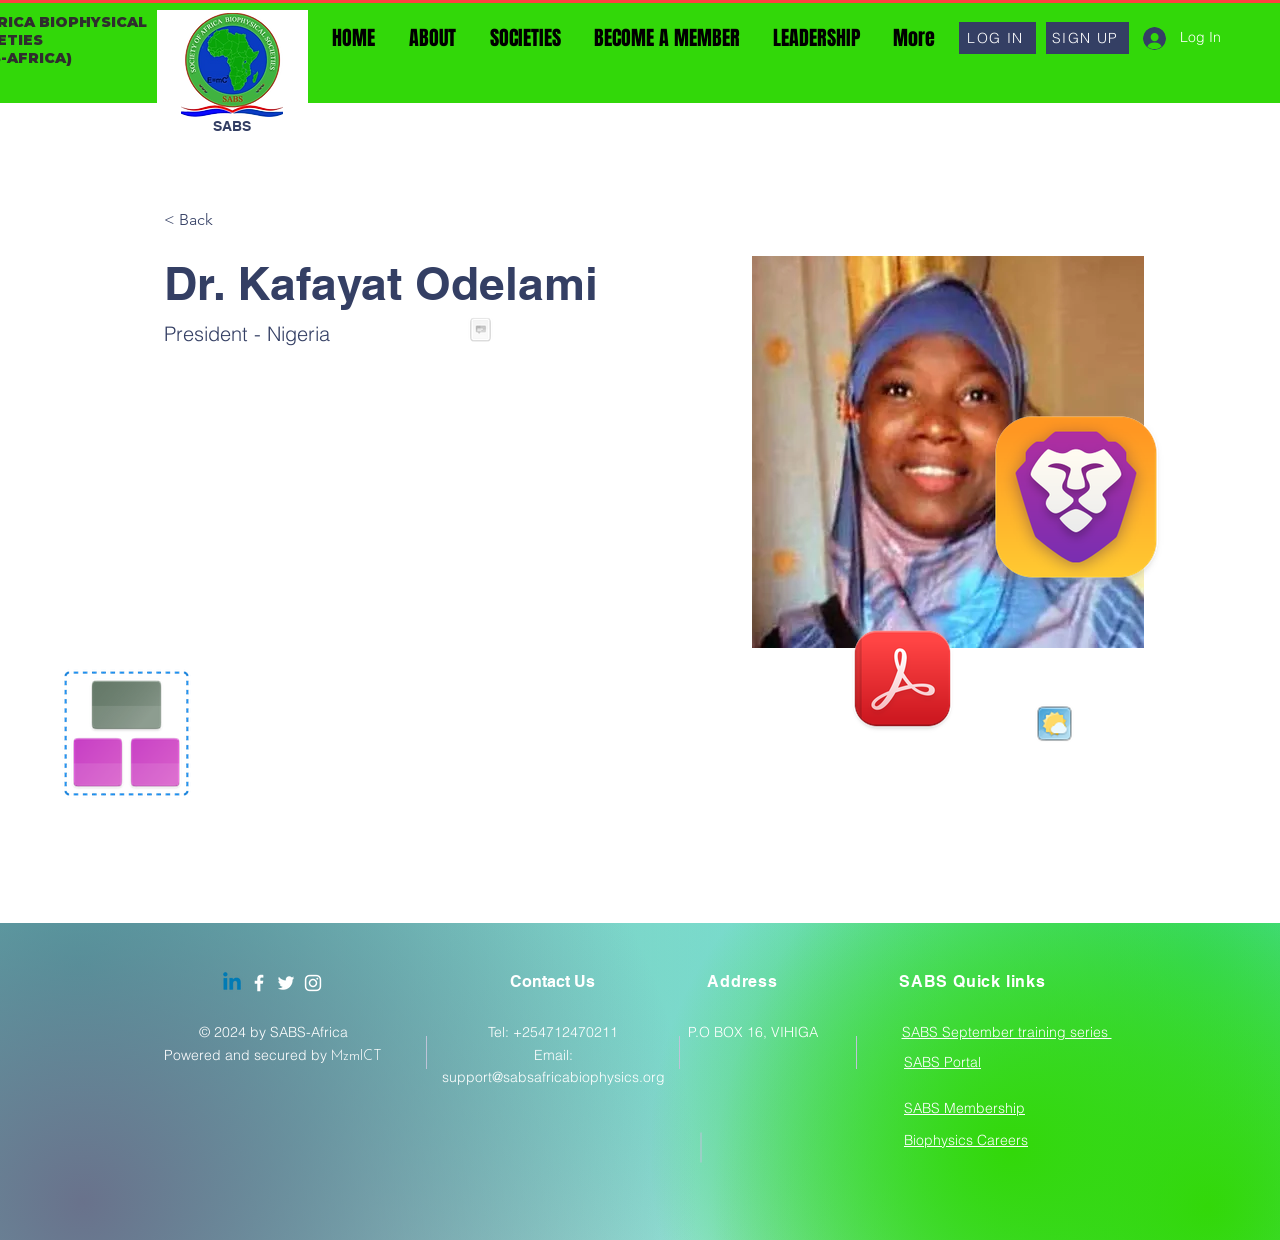  I want to click on open the weather app, so click(1054, 723).